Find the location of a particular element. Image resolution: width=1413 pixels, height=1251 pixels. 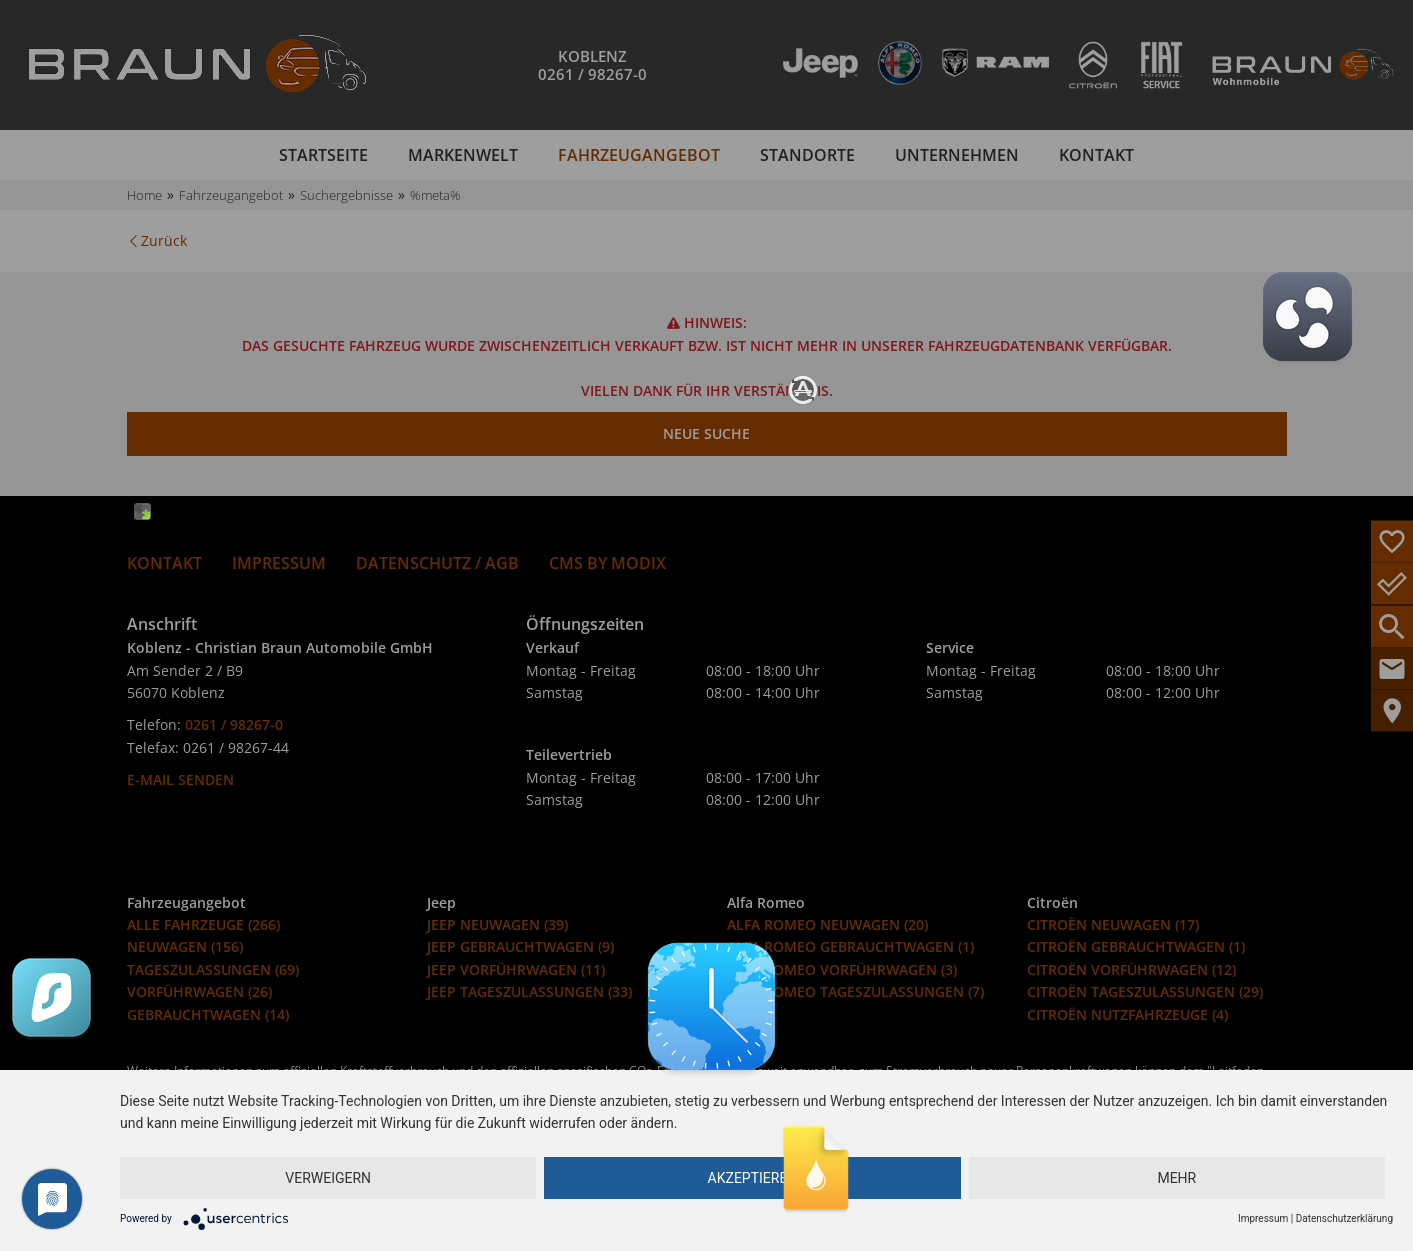

an ICC color profile file is located at coordinates (816, 1168).